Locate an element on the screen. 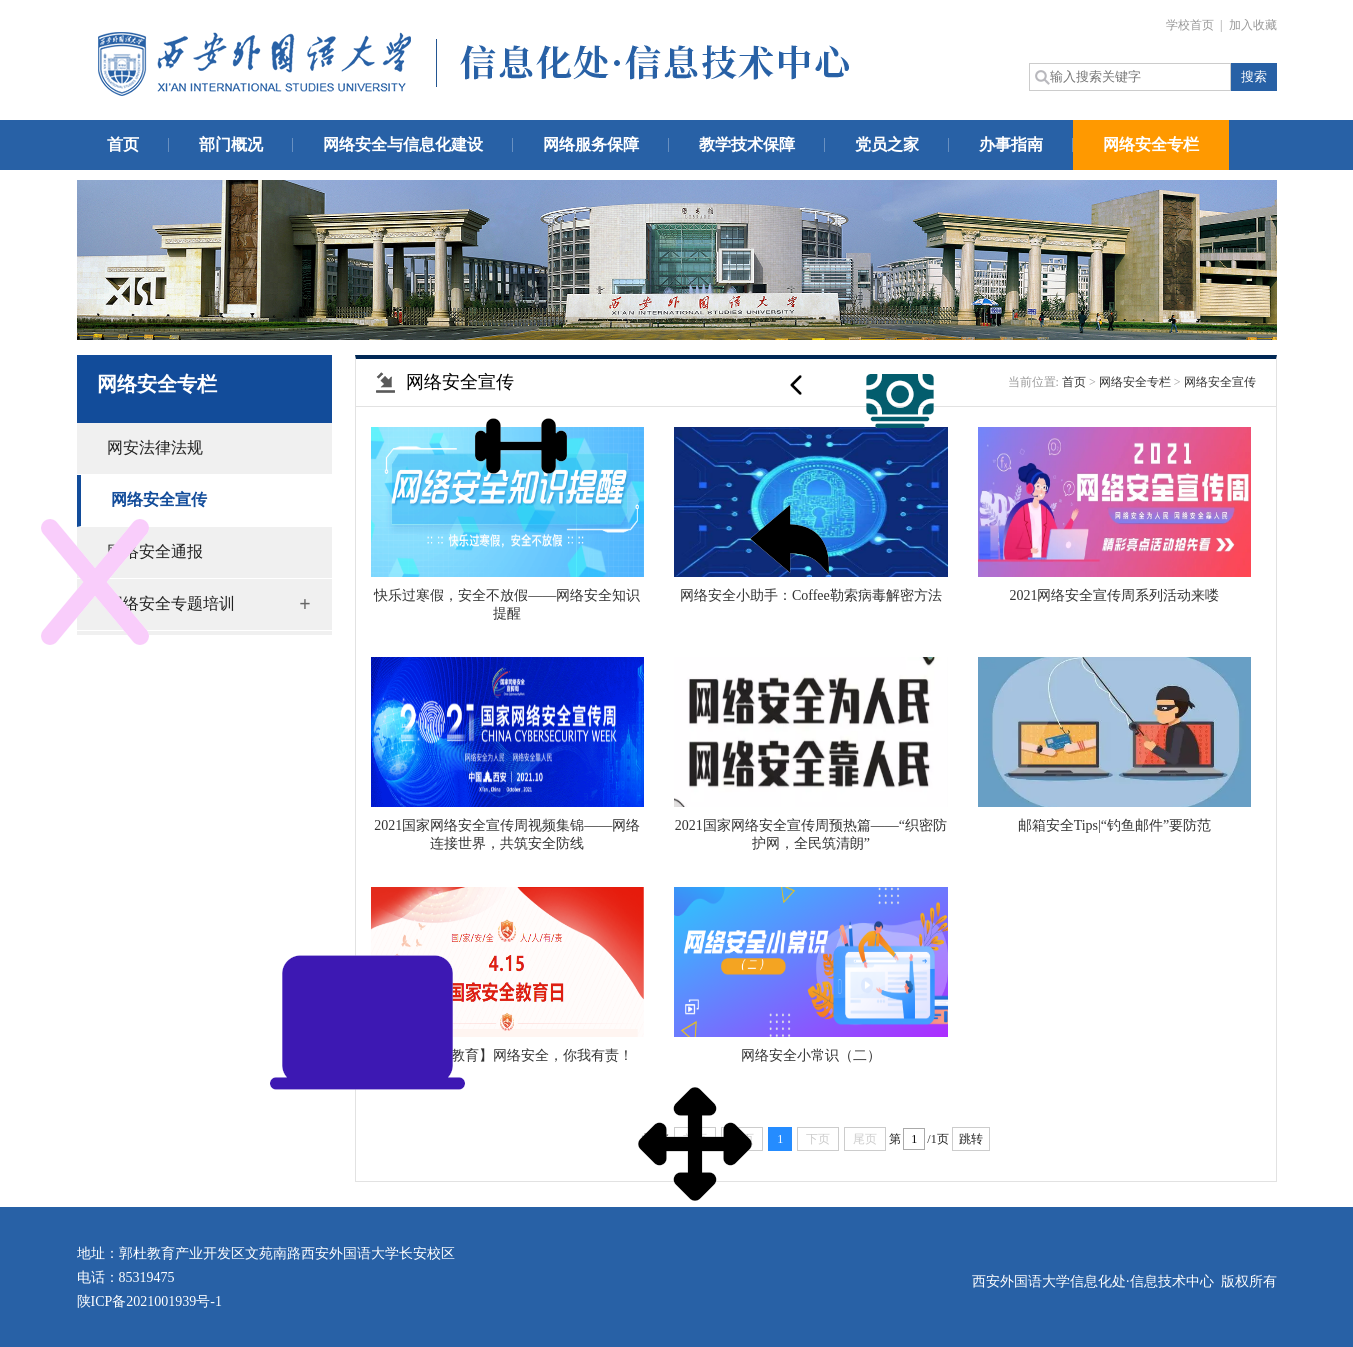  view your cash balance is located at coordinates (900, 401).